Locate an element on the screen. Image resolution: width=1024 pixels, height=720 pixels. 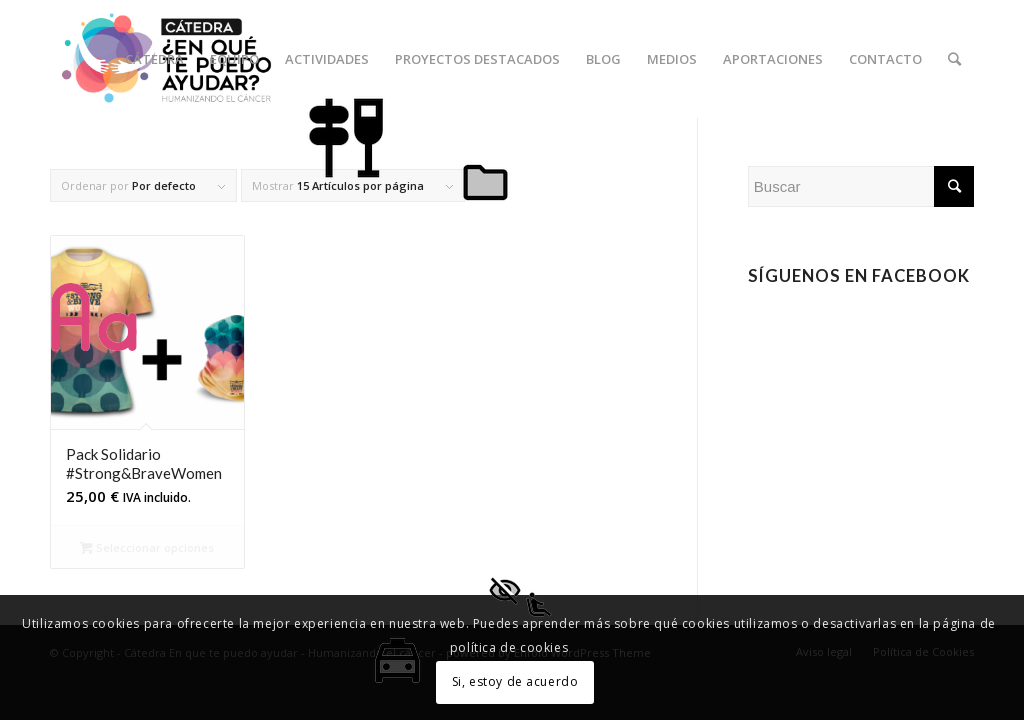
browse tapas or small plates menu is located at coordinates (347, 138).